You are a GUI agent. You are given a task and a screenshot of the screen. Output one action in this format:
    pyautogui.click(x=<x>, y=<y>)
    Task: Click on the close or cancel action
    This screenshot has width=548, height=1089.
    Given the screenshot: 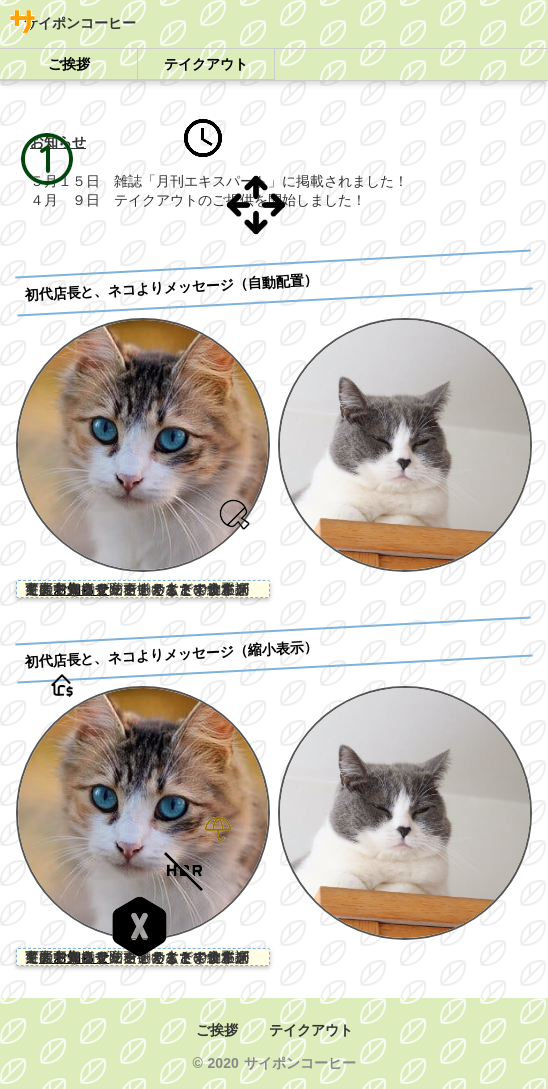 What is the action you would take?
    pyautogui.click(x=139, y=926)
    